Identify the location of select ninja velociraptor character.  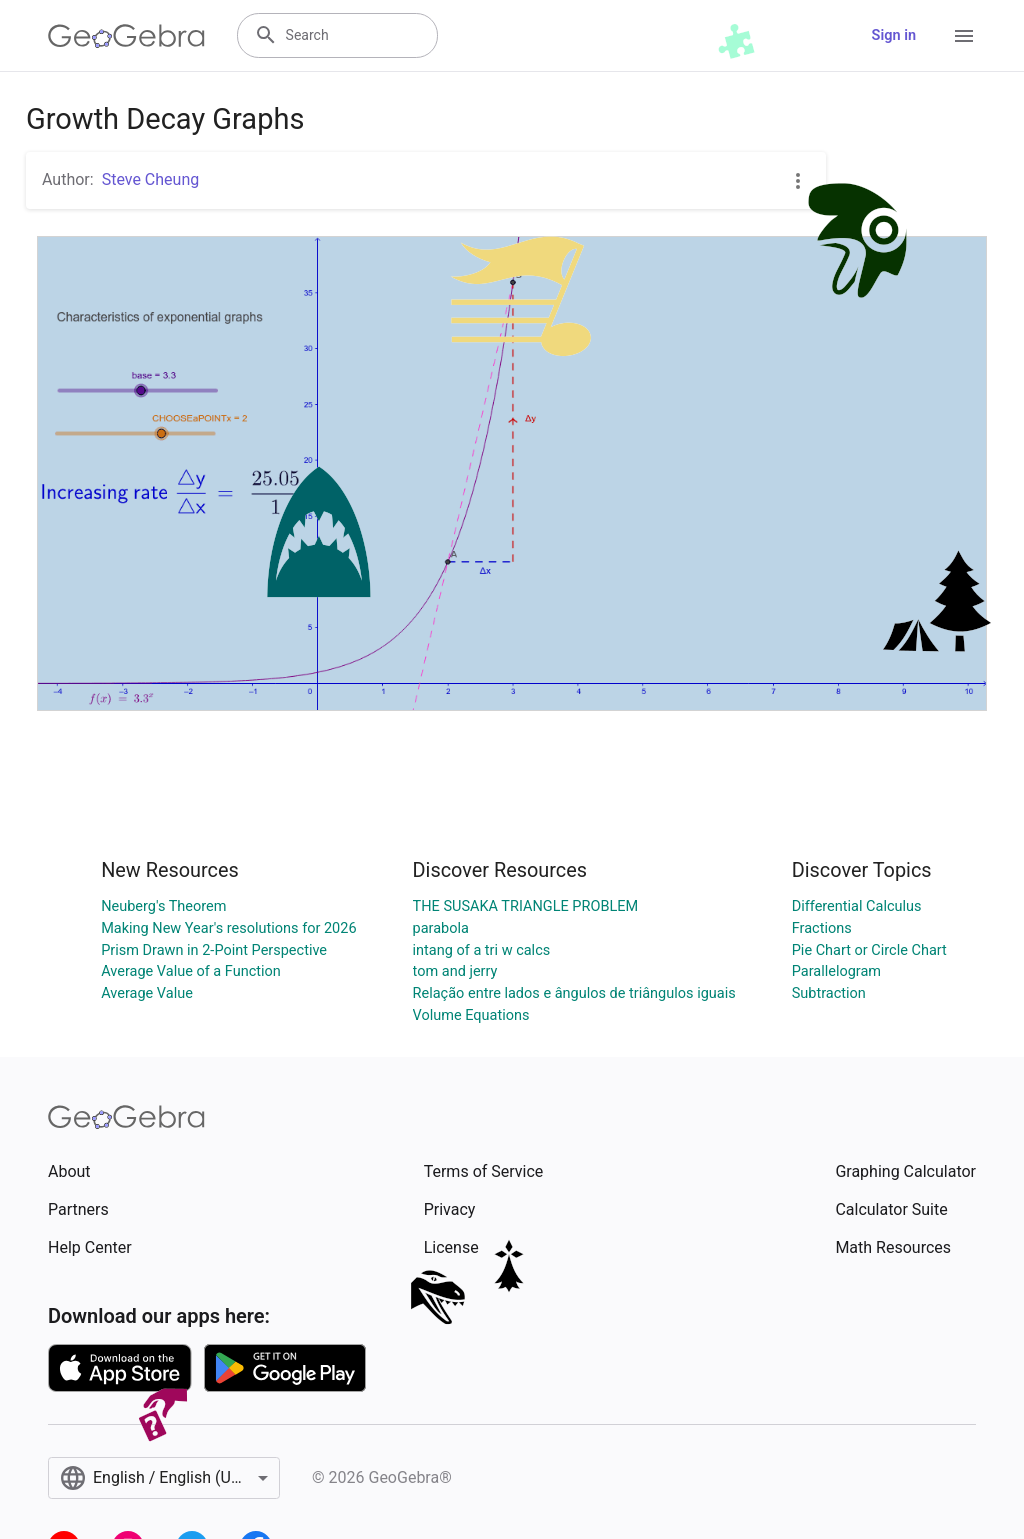
(438, 1297).